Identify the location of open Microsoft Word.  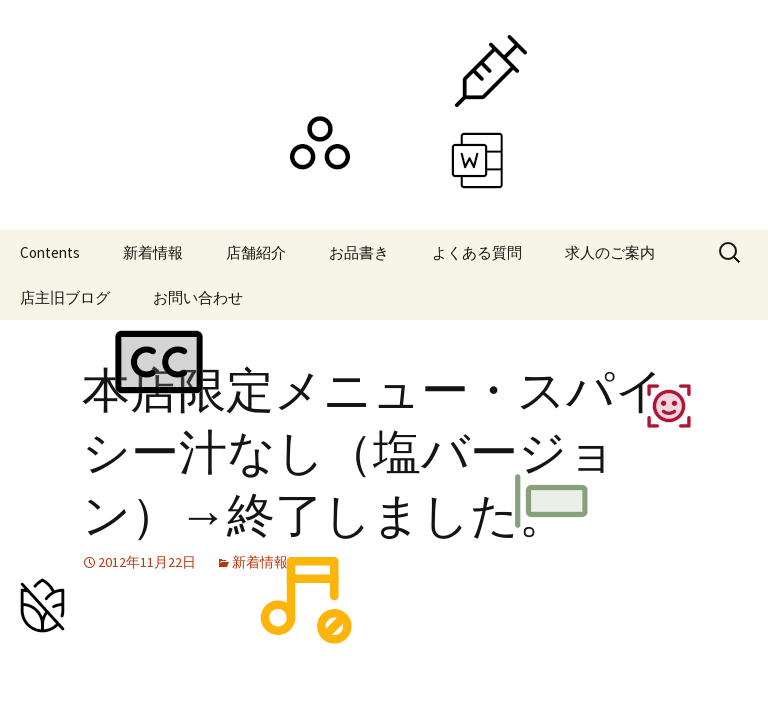
(479, 160).